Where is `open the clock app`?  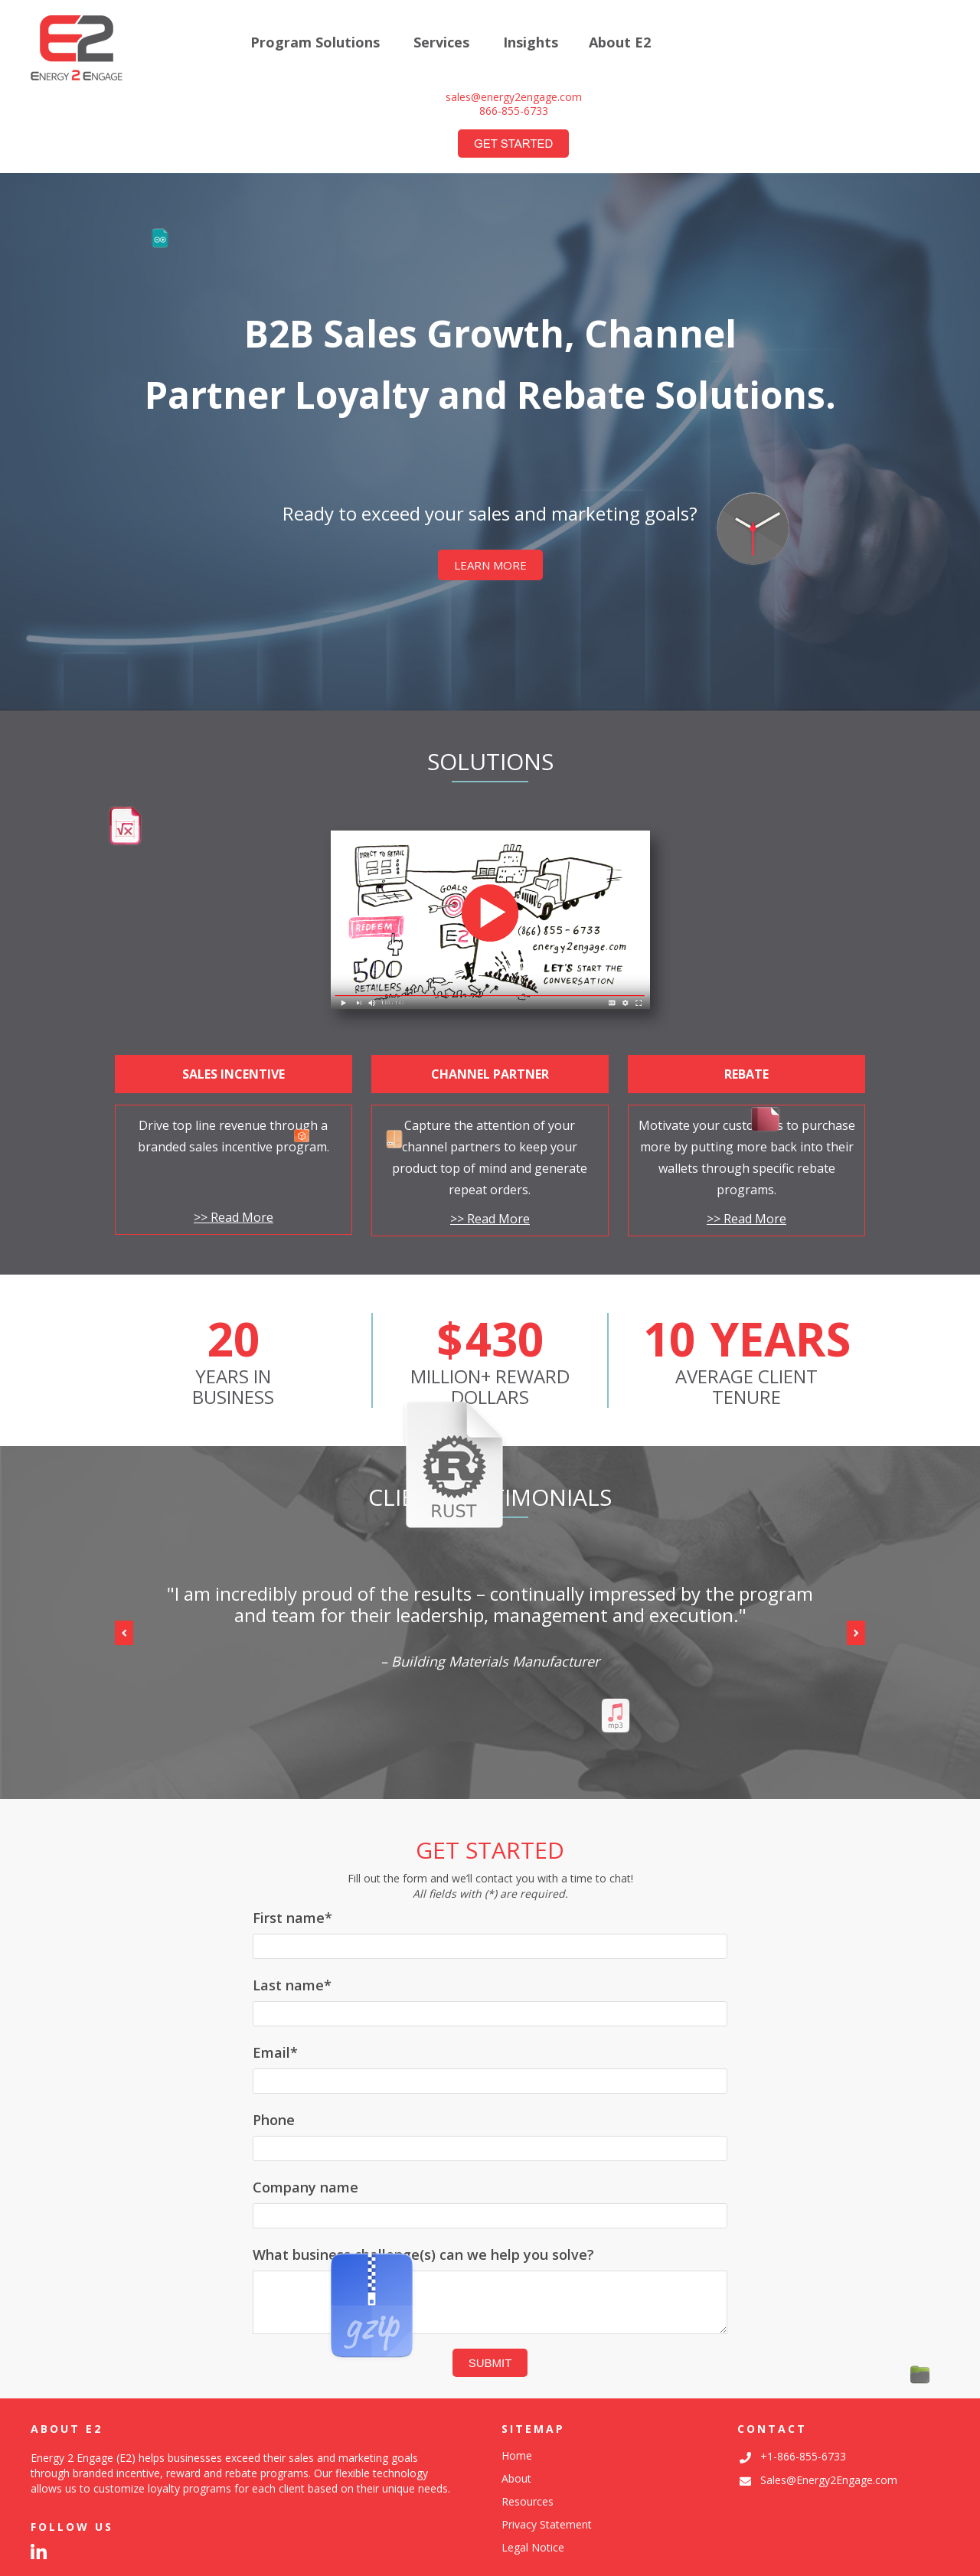 open the clock app is located at coordinates (753, 528).